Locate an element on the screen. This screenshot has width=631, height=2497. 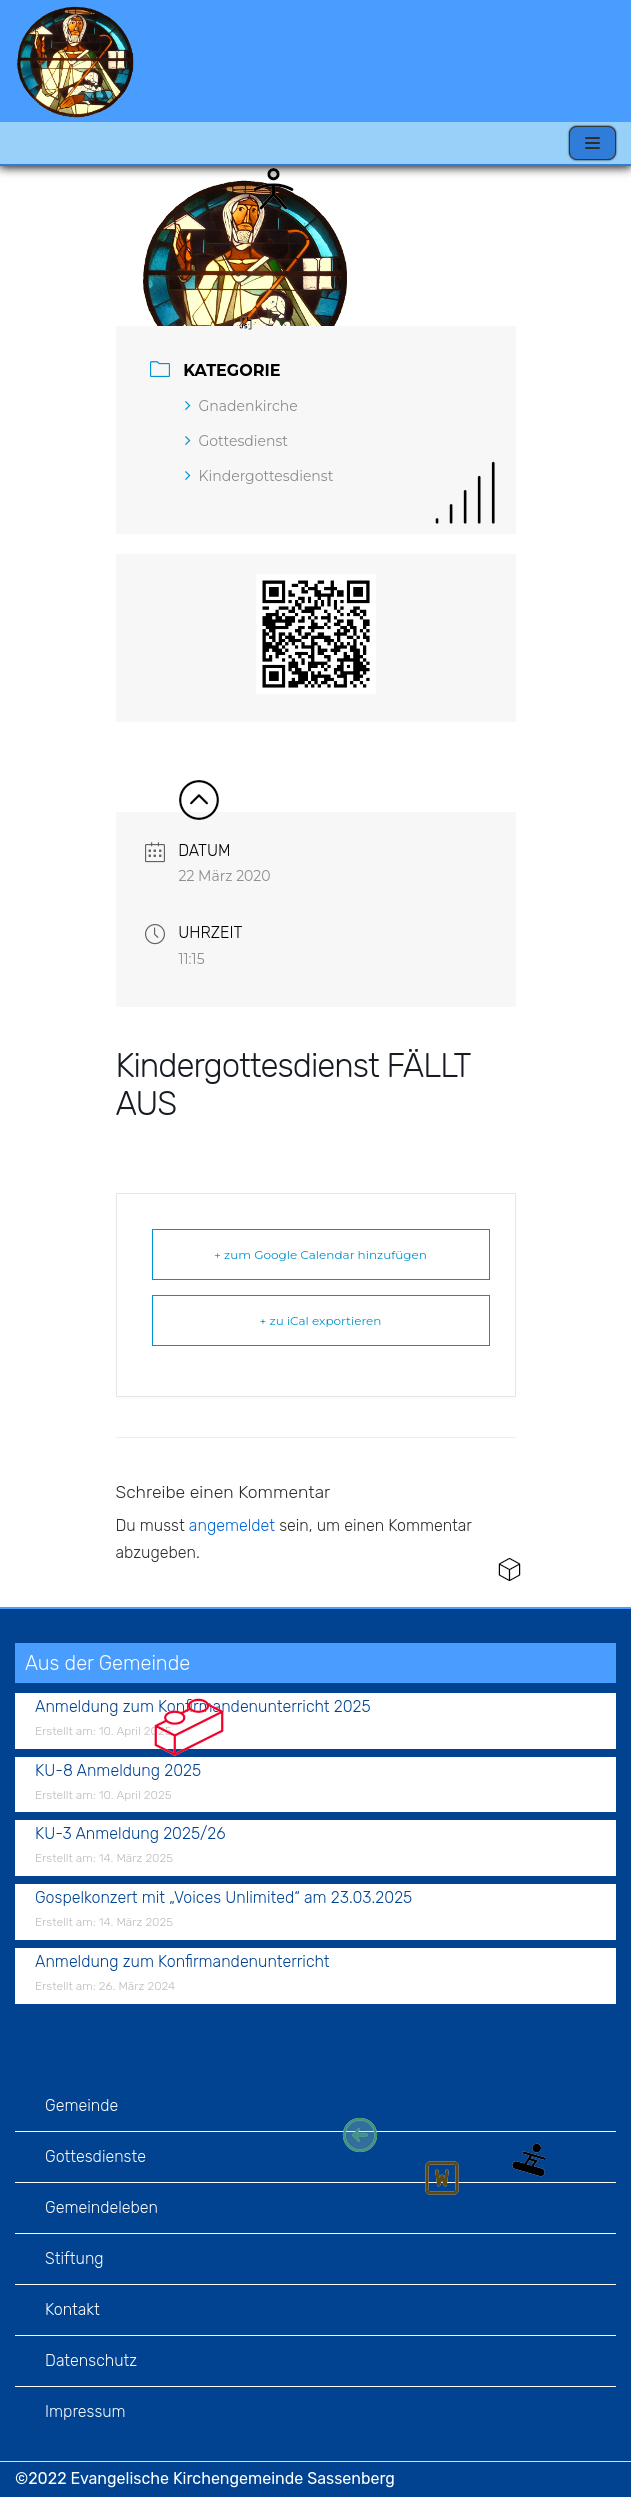
keyboard key for the letter W is located at coordinates (442, 2178).